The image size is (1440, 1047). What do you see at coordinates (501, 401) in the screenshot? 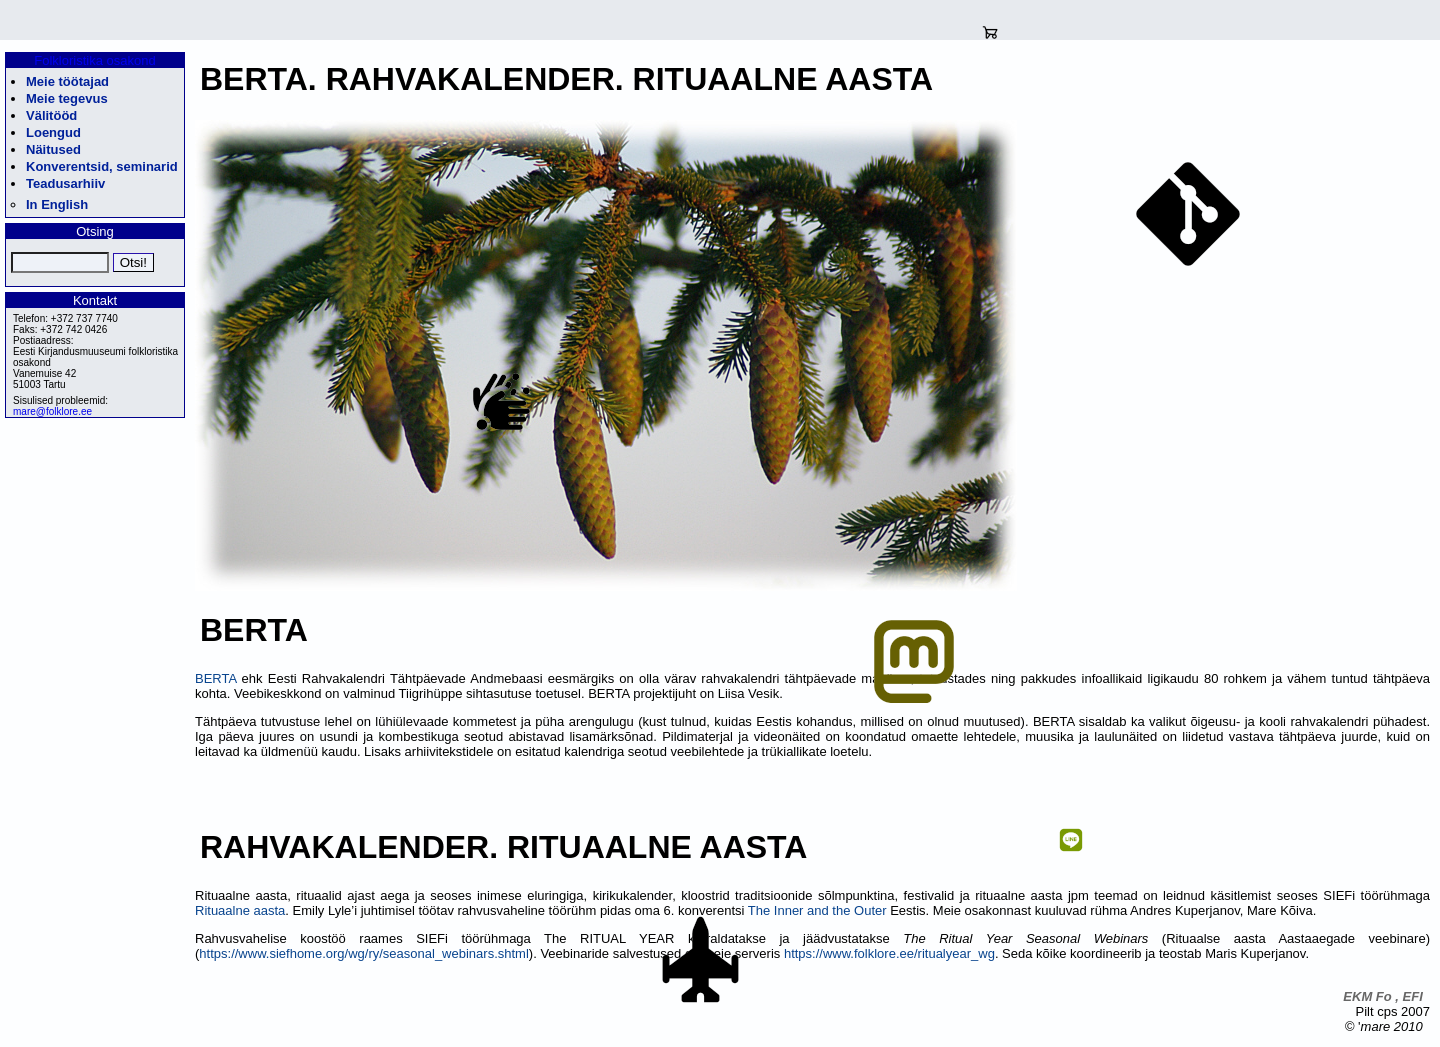
I see `wash hands reminder or hygiene indicator` at bounding box center [501, 401].